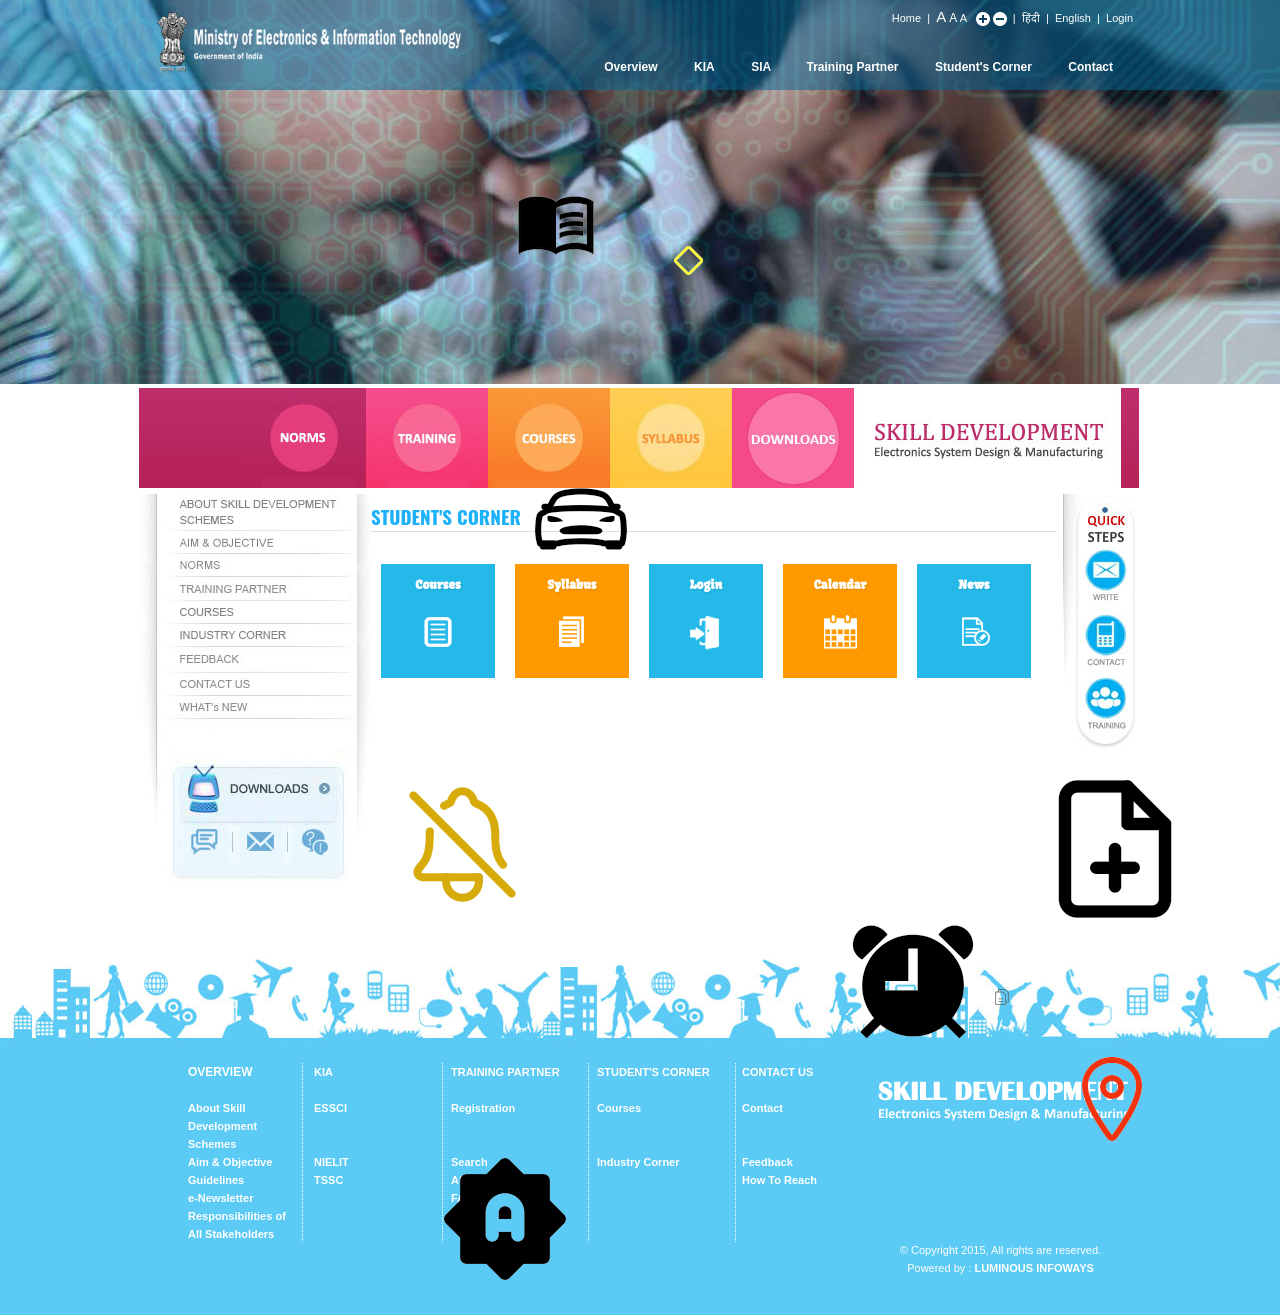 The image size is (1280, 1315). Describe the element at coordinates (1115, 849) in the screenshot. I see `create a new file` at that location.